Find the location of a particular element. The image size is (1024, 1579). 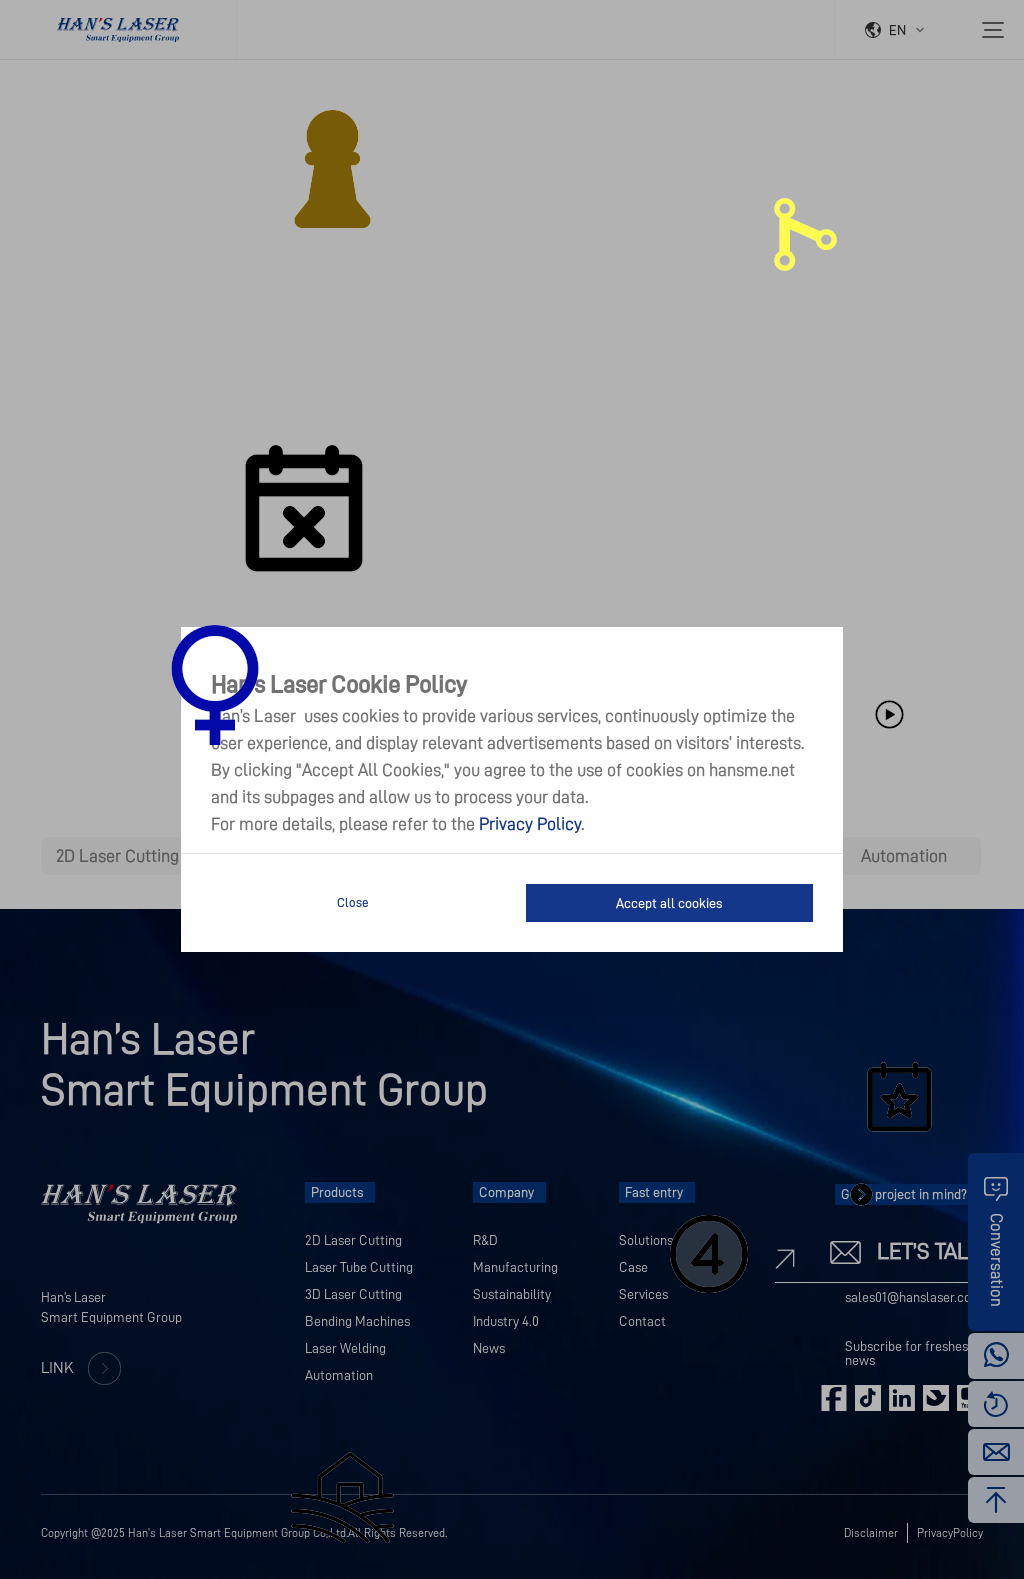

play media or video content is located at coordinates (889, 714).